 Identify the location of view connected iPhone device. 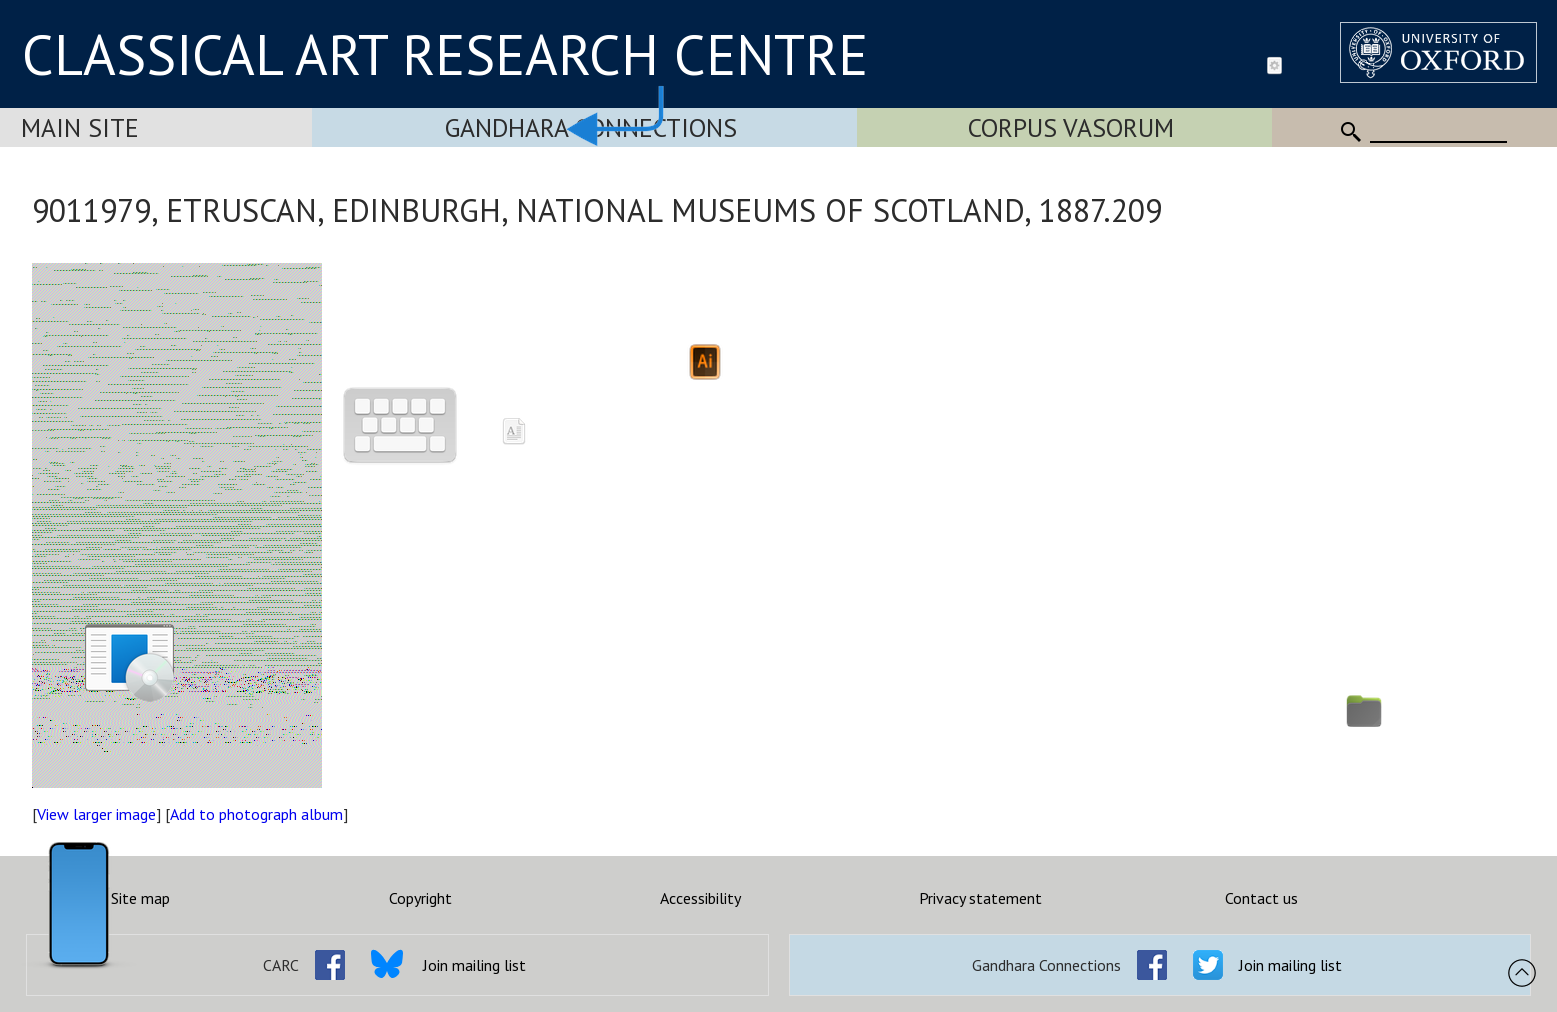
(79, 906).